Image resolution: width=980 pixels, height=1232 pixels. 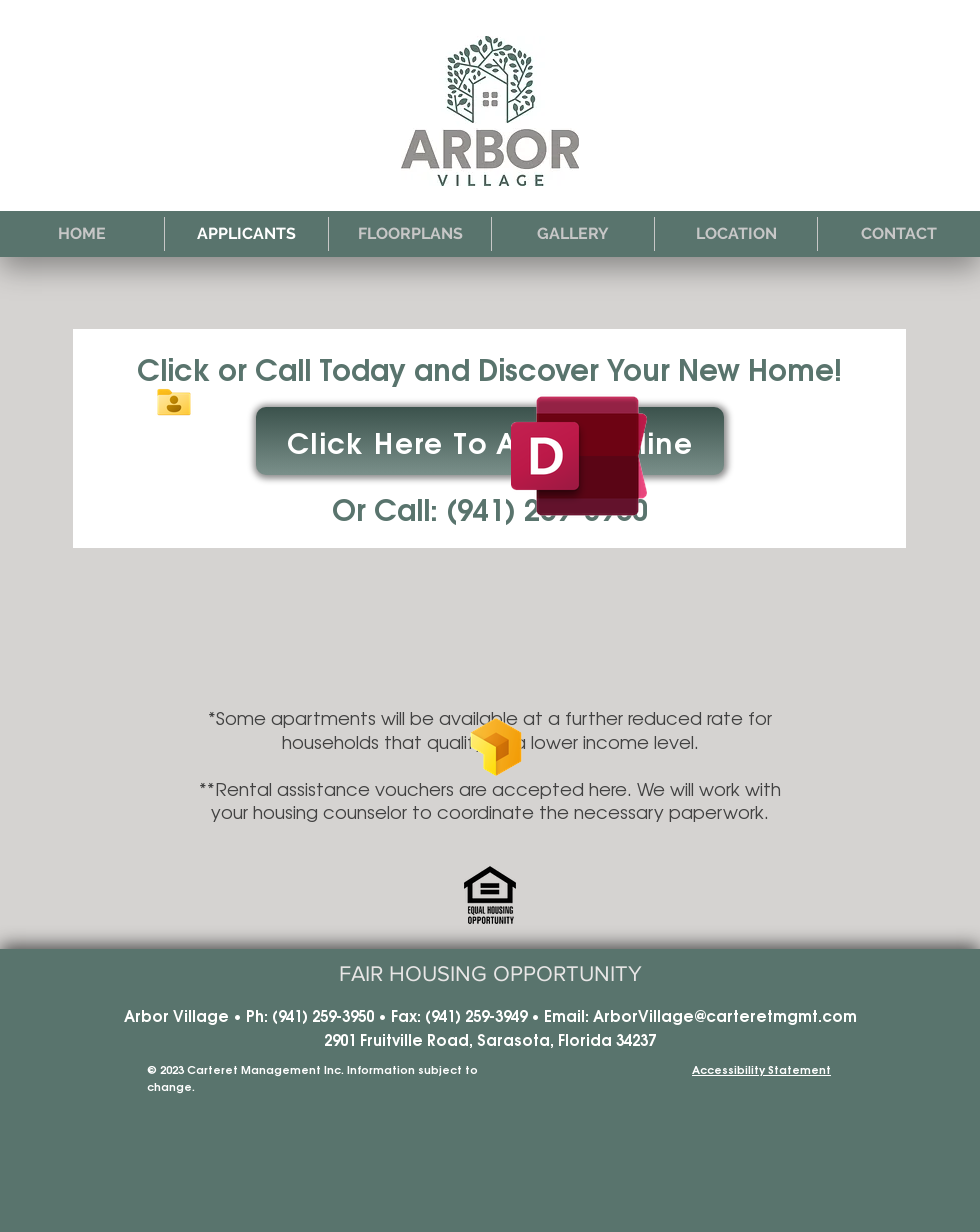 What do you see at coordinates (174, 403) in the screenshot?
I see `open your personal user folder` at bounding box center [174, 403].